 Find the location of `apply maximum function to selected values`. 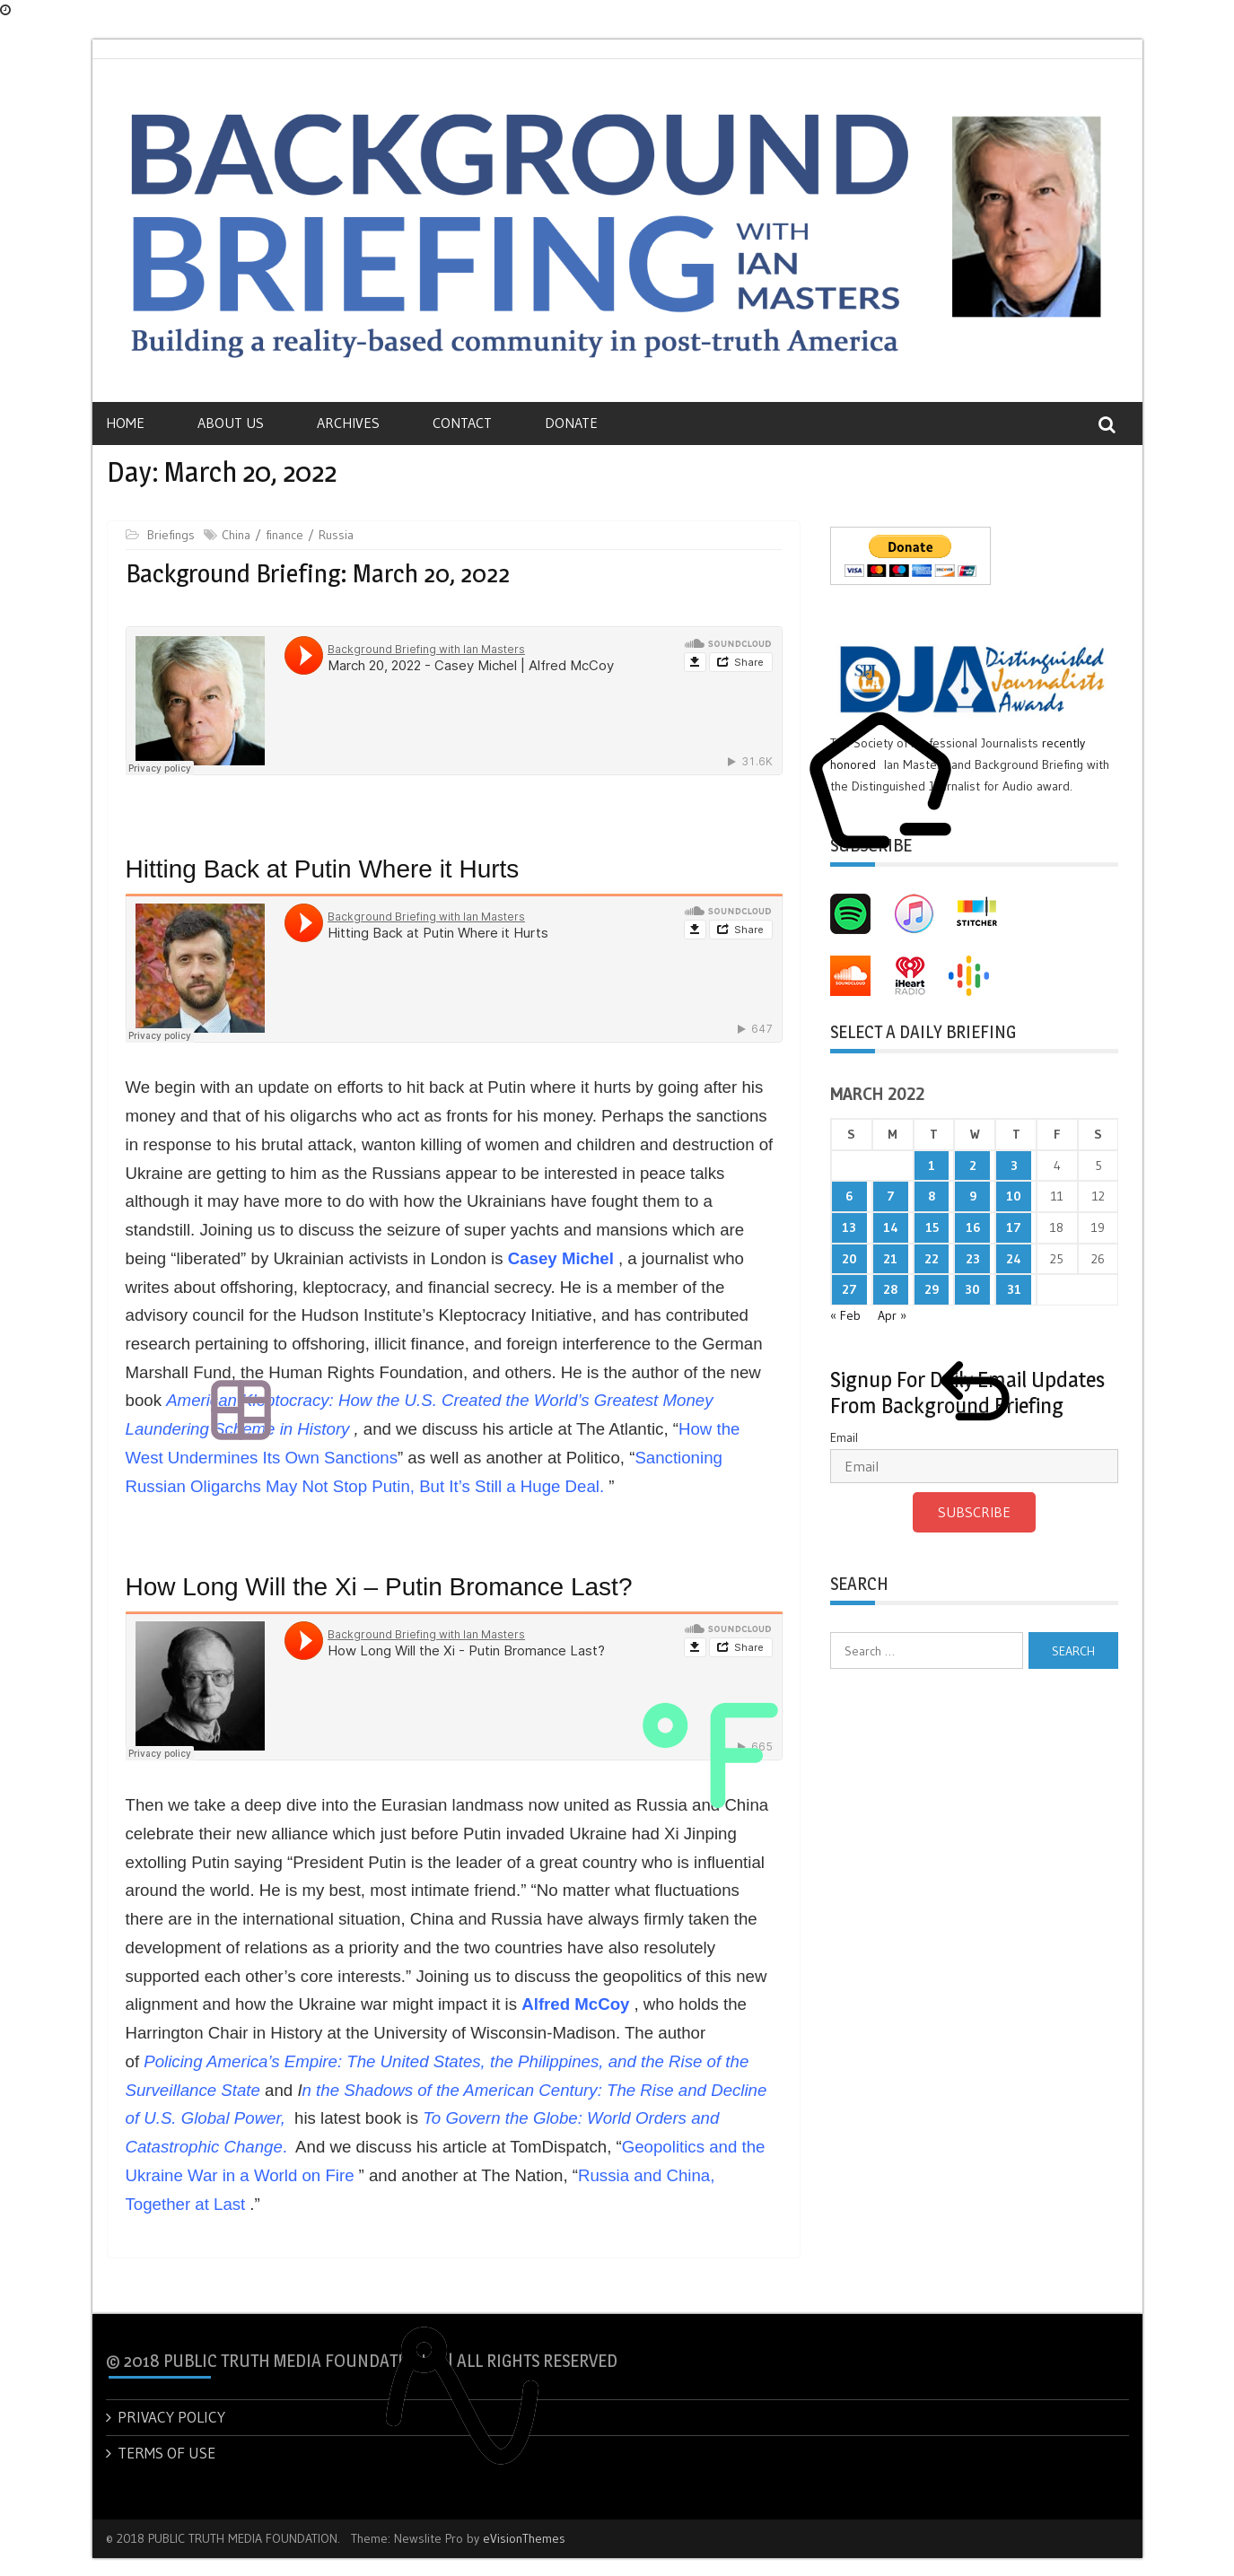

apply maximum function to selected values is located at coordinates (462, 2396).